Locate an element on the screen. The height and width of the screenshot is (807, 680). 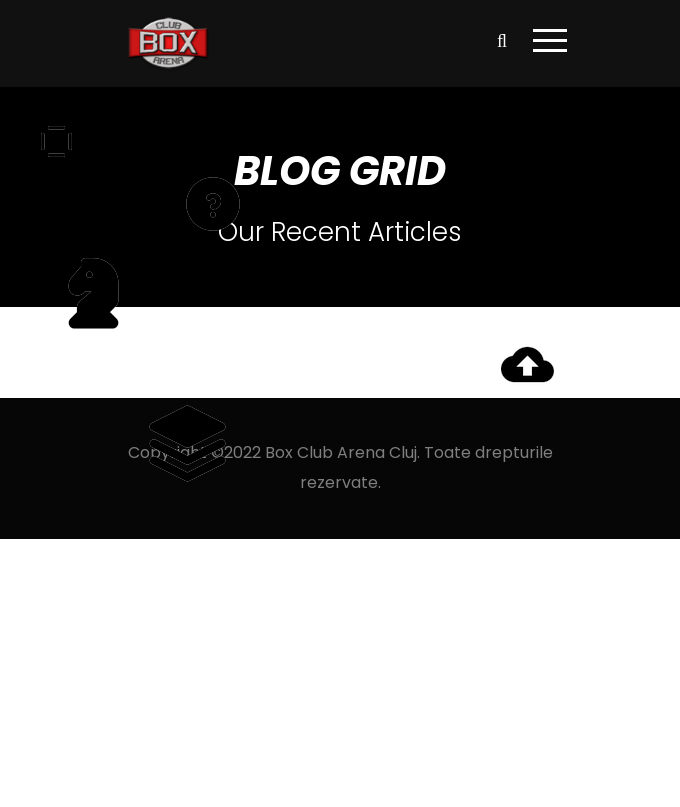
access help or support information is located at coordinates (213, 204).